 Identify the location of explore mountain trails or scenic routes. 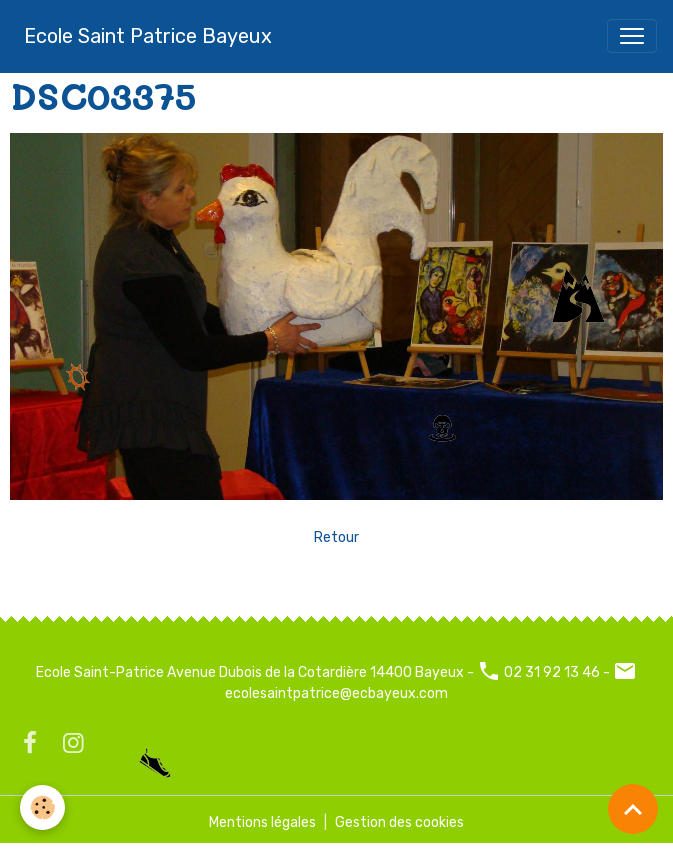
(578, 295).